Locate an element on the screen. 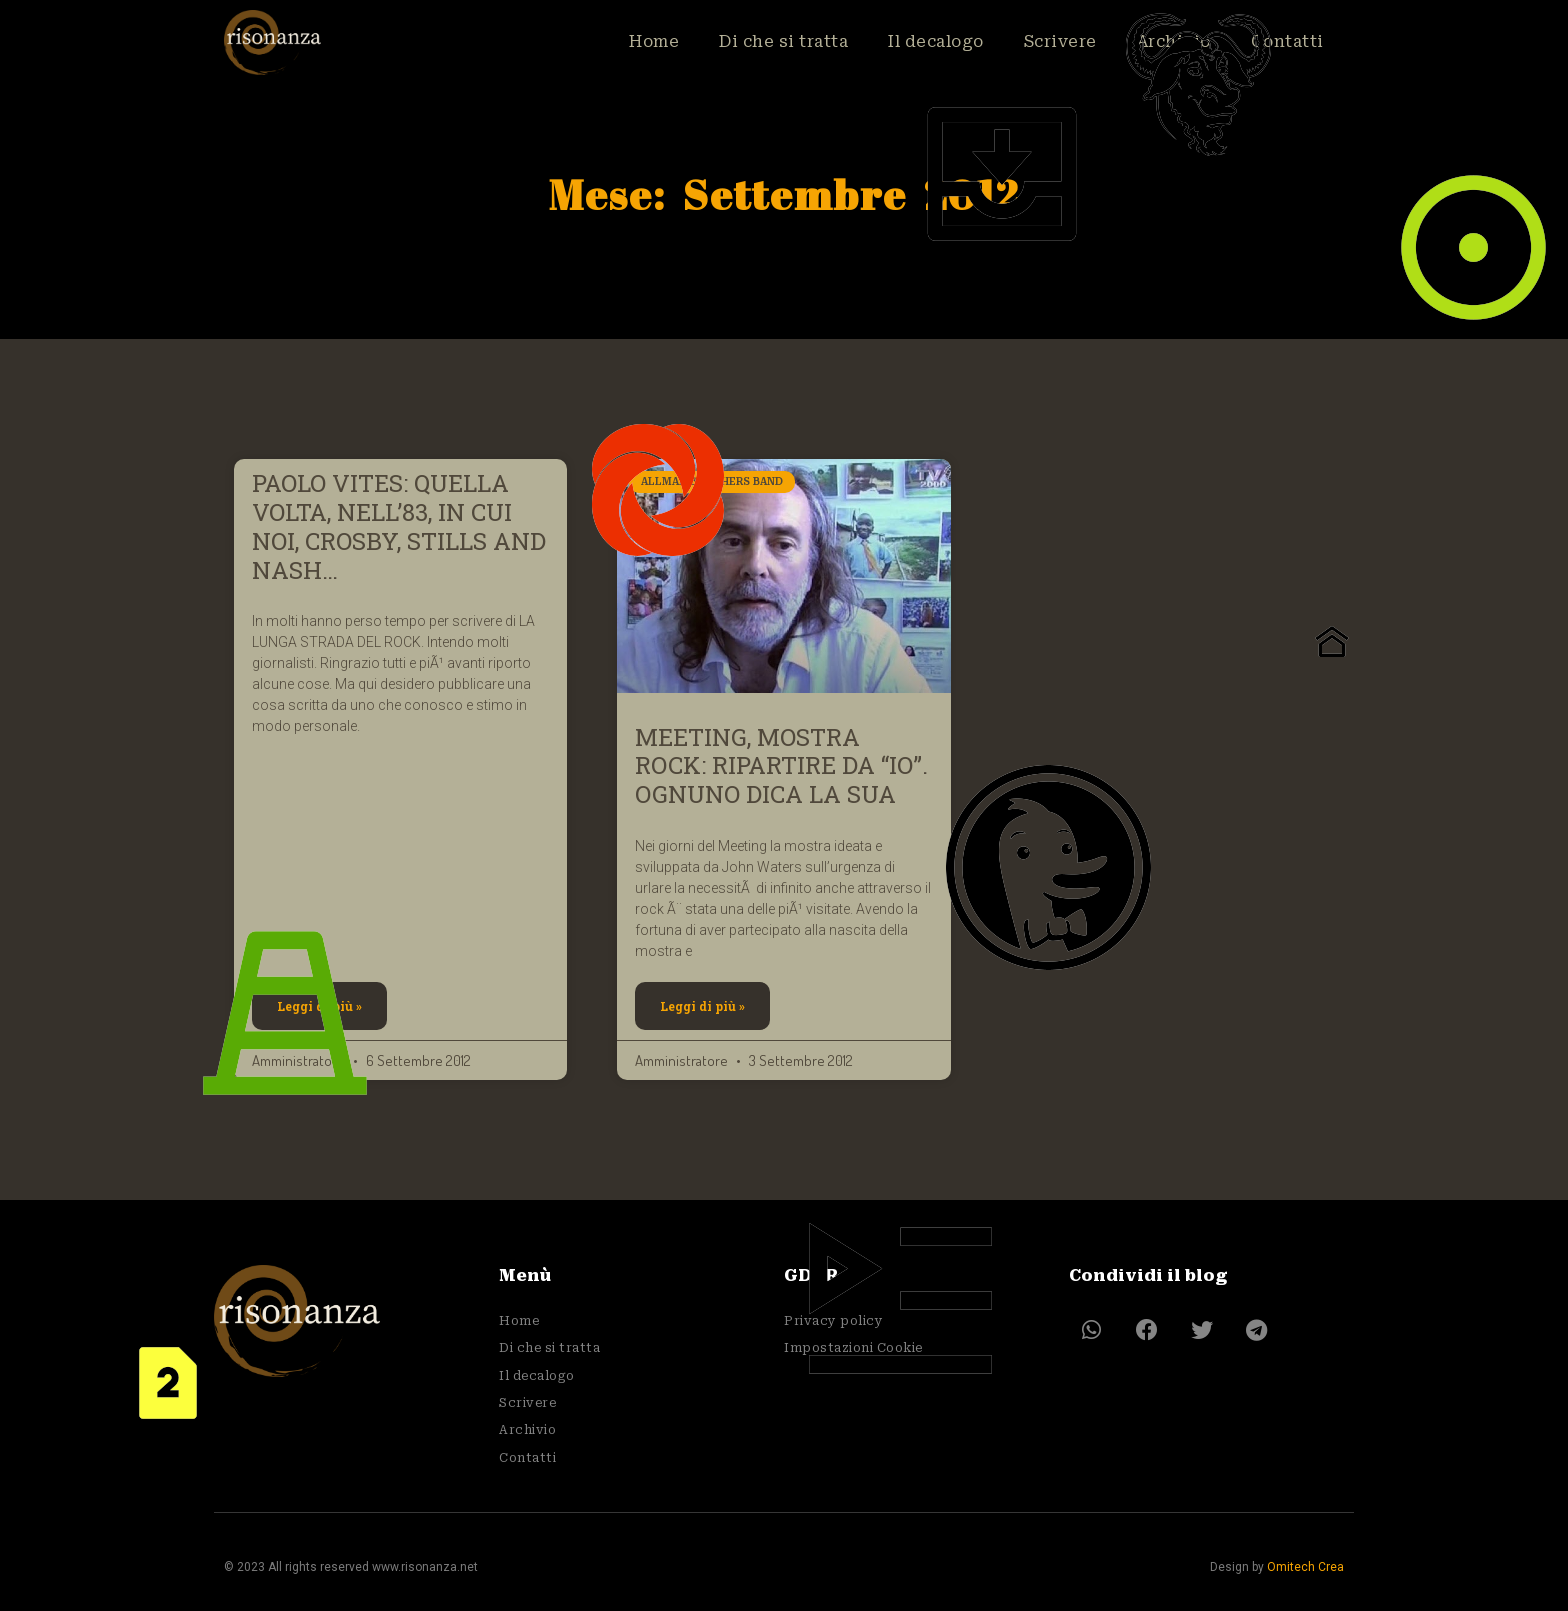 The height and width of the screenshot is (1611, 1568). open duckduckgo search engine is located at coordinates (1048, 867).